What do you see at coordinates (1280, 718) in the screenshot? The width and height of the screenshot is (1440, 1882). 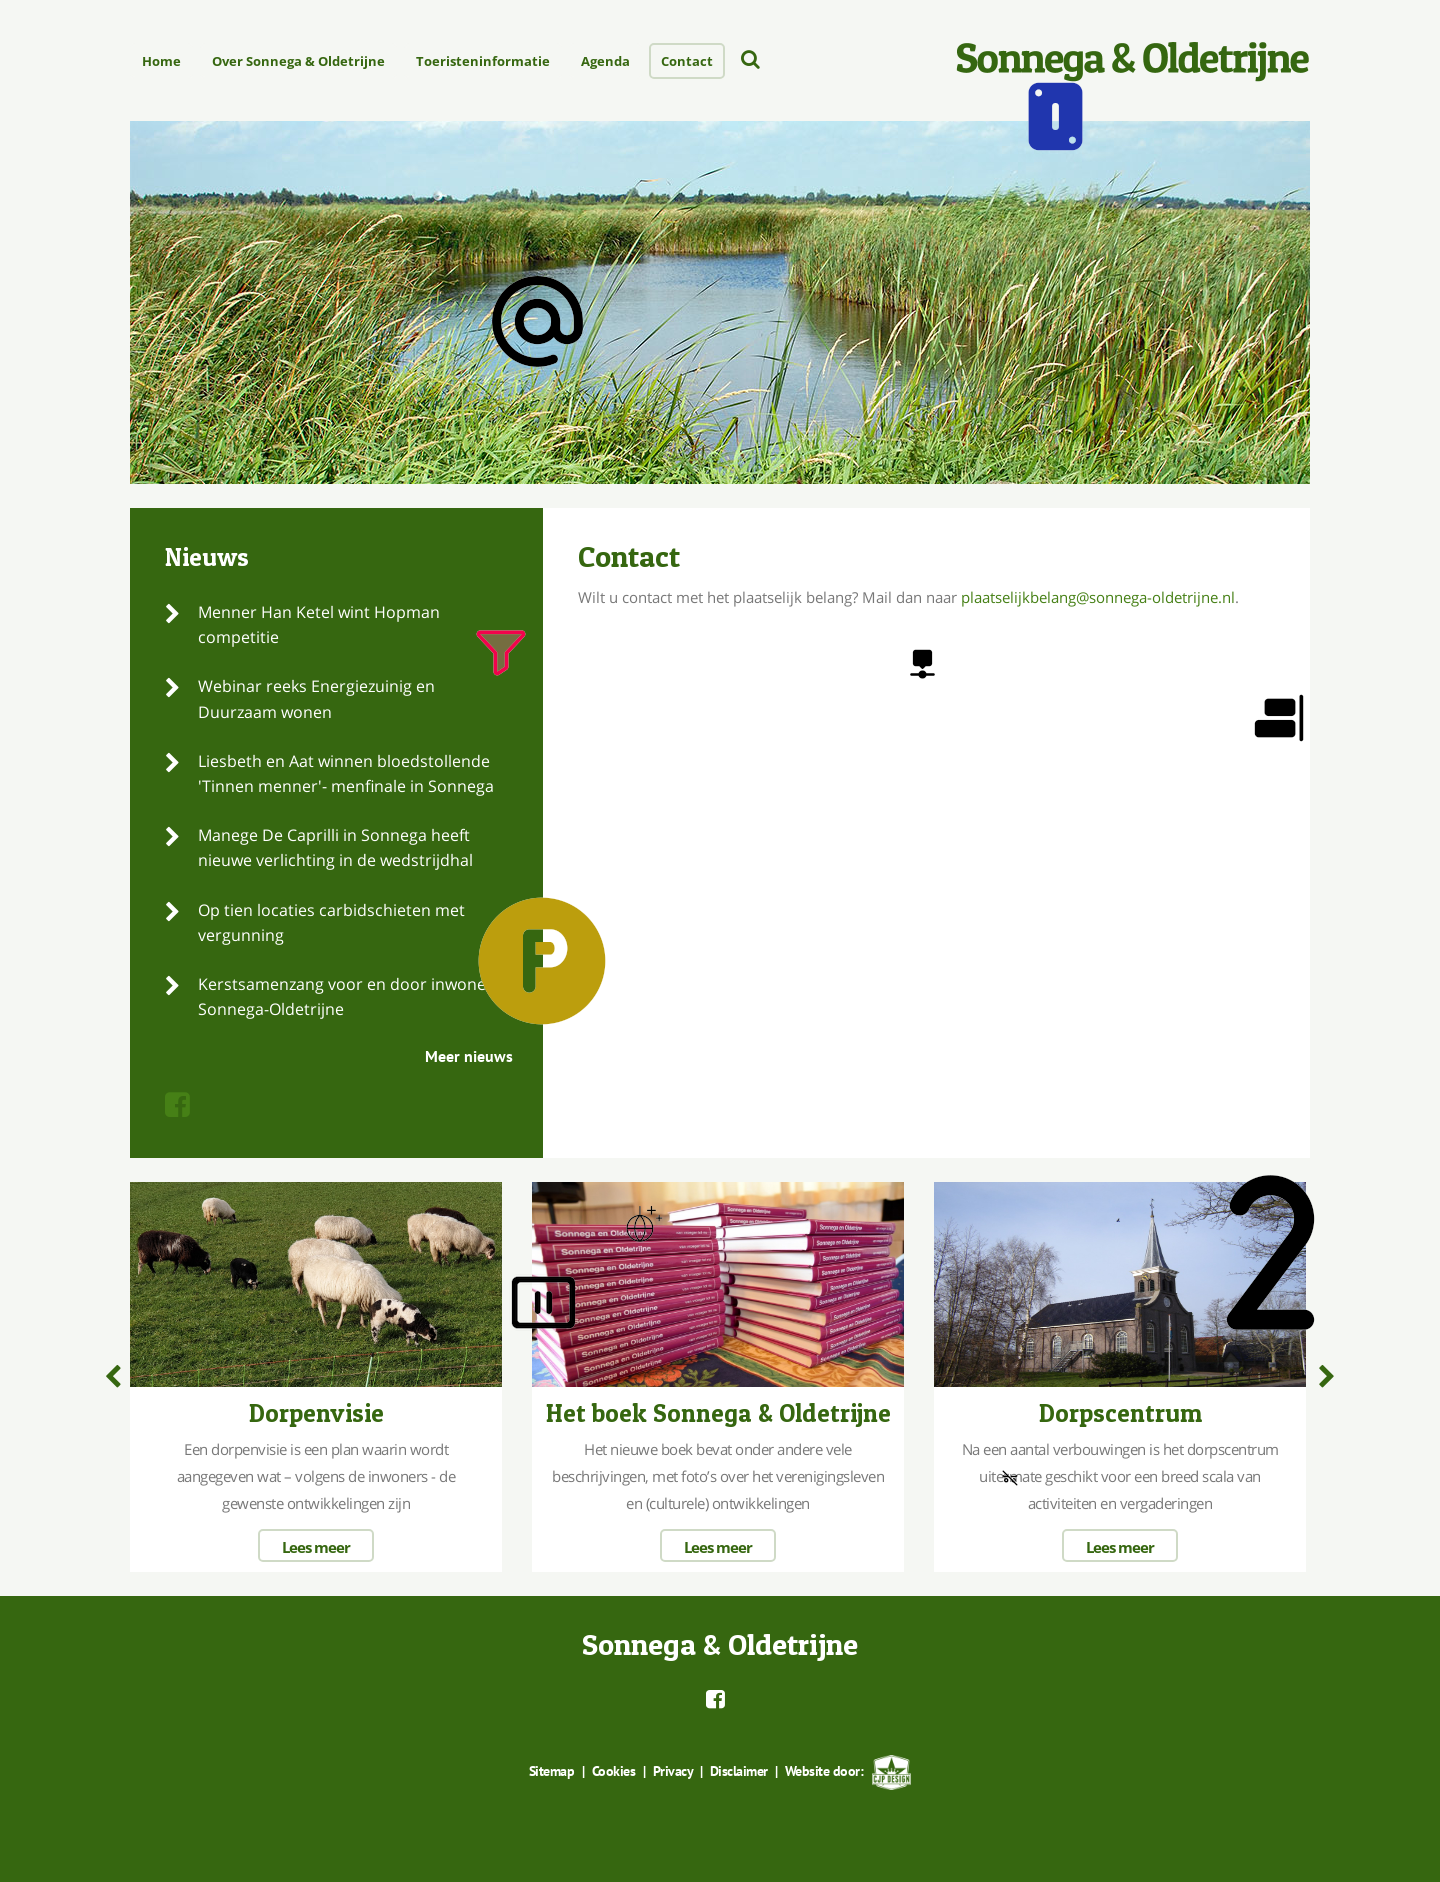 I see `align content to the right` at bounding box center [1280, 718].